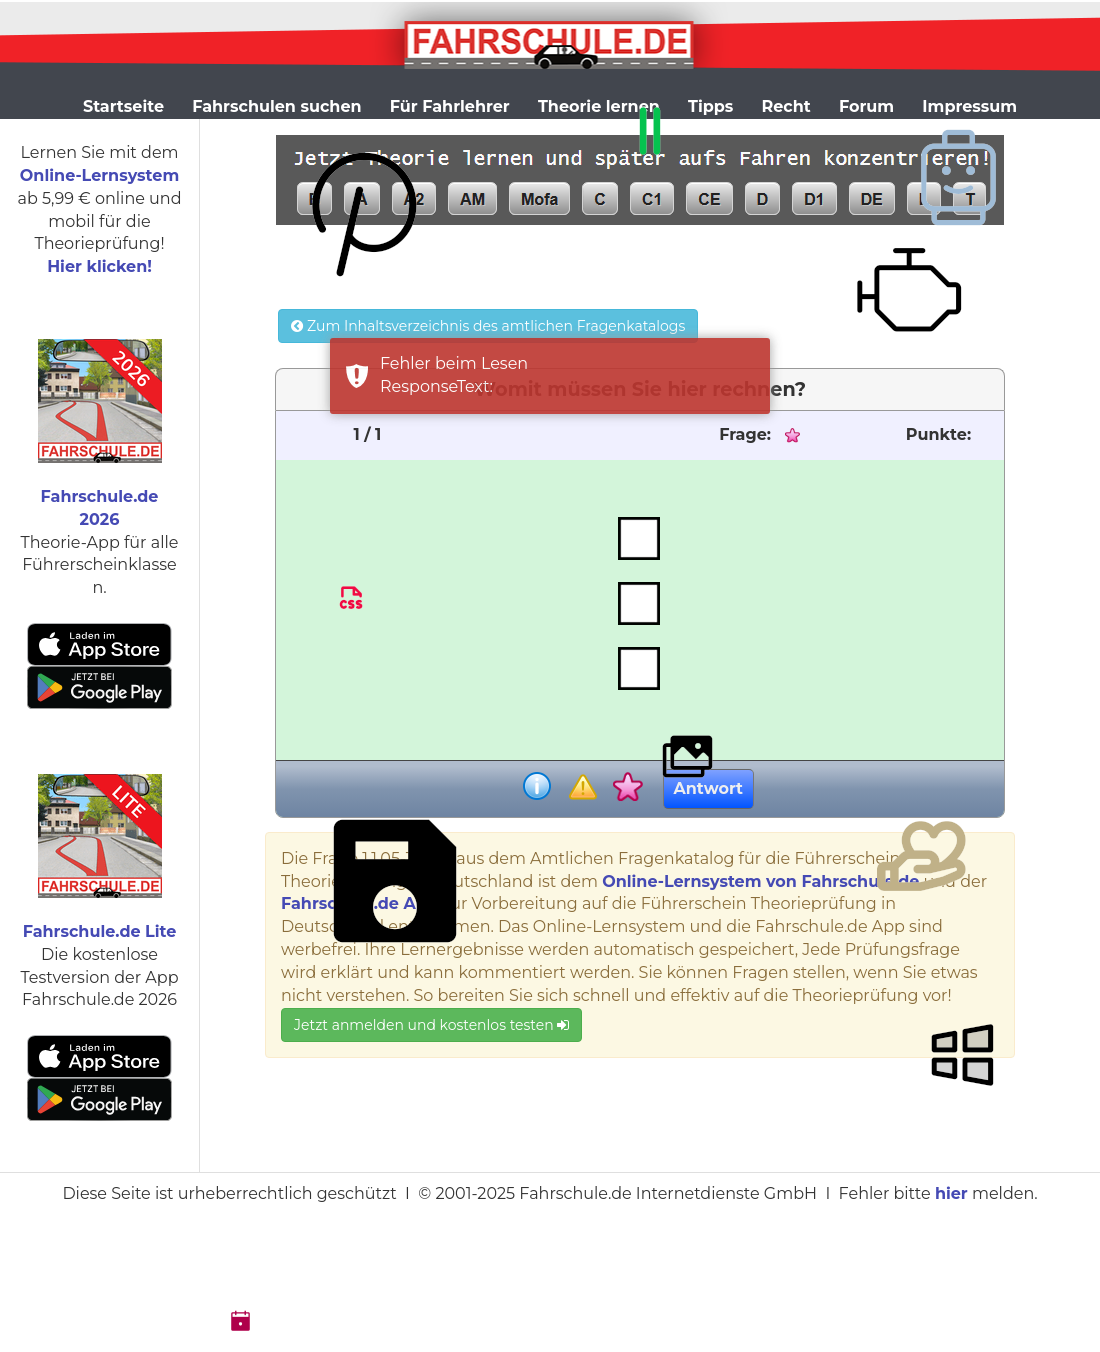  Describe the element at coordinates (351, 598) in the screenshot. I see `open a CSS stylesheet file` at that location.